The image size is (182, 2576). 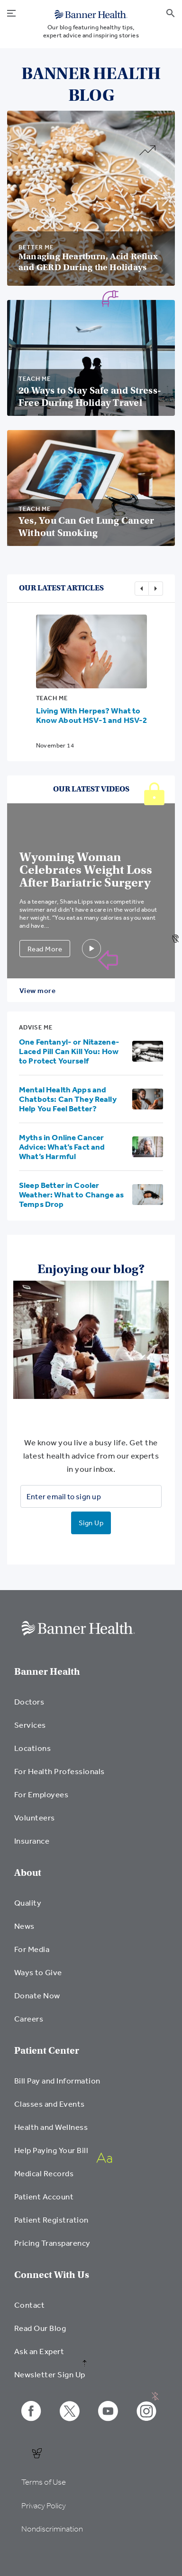 What do you see at coordinates (36, 2453) in the screenshot?
I see `access plant care or gardening features` at bounding box center [36, 2453].